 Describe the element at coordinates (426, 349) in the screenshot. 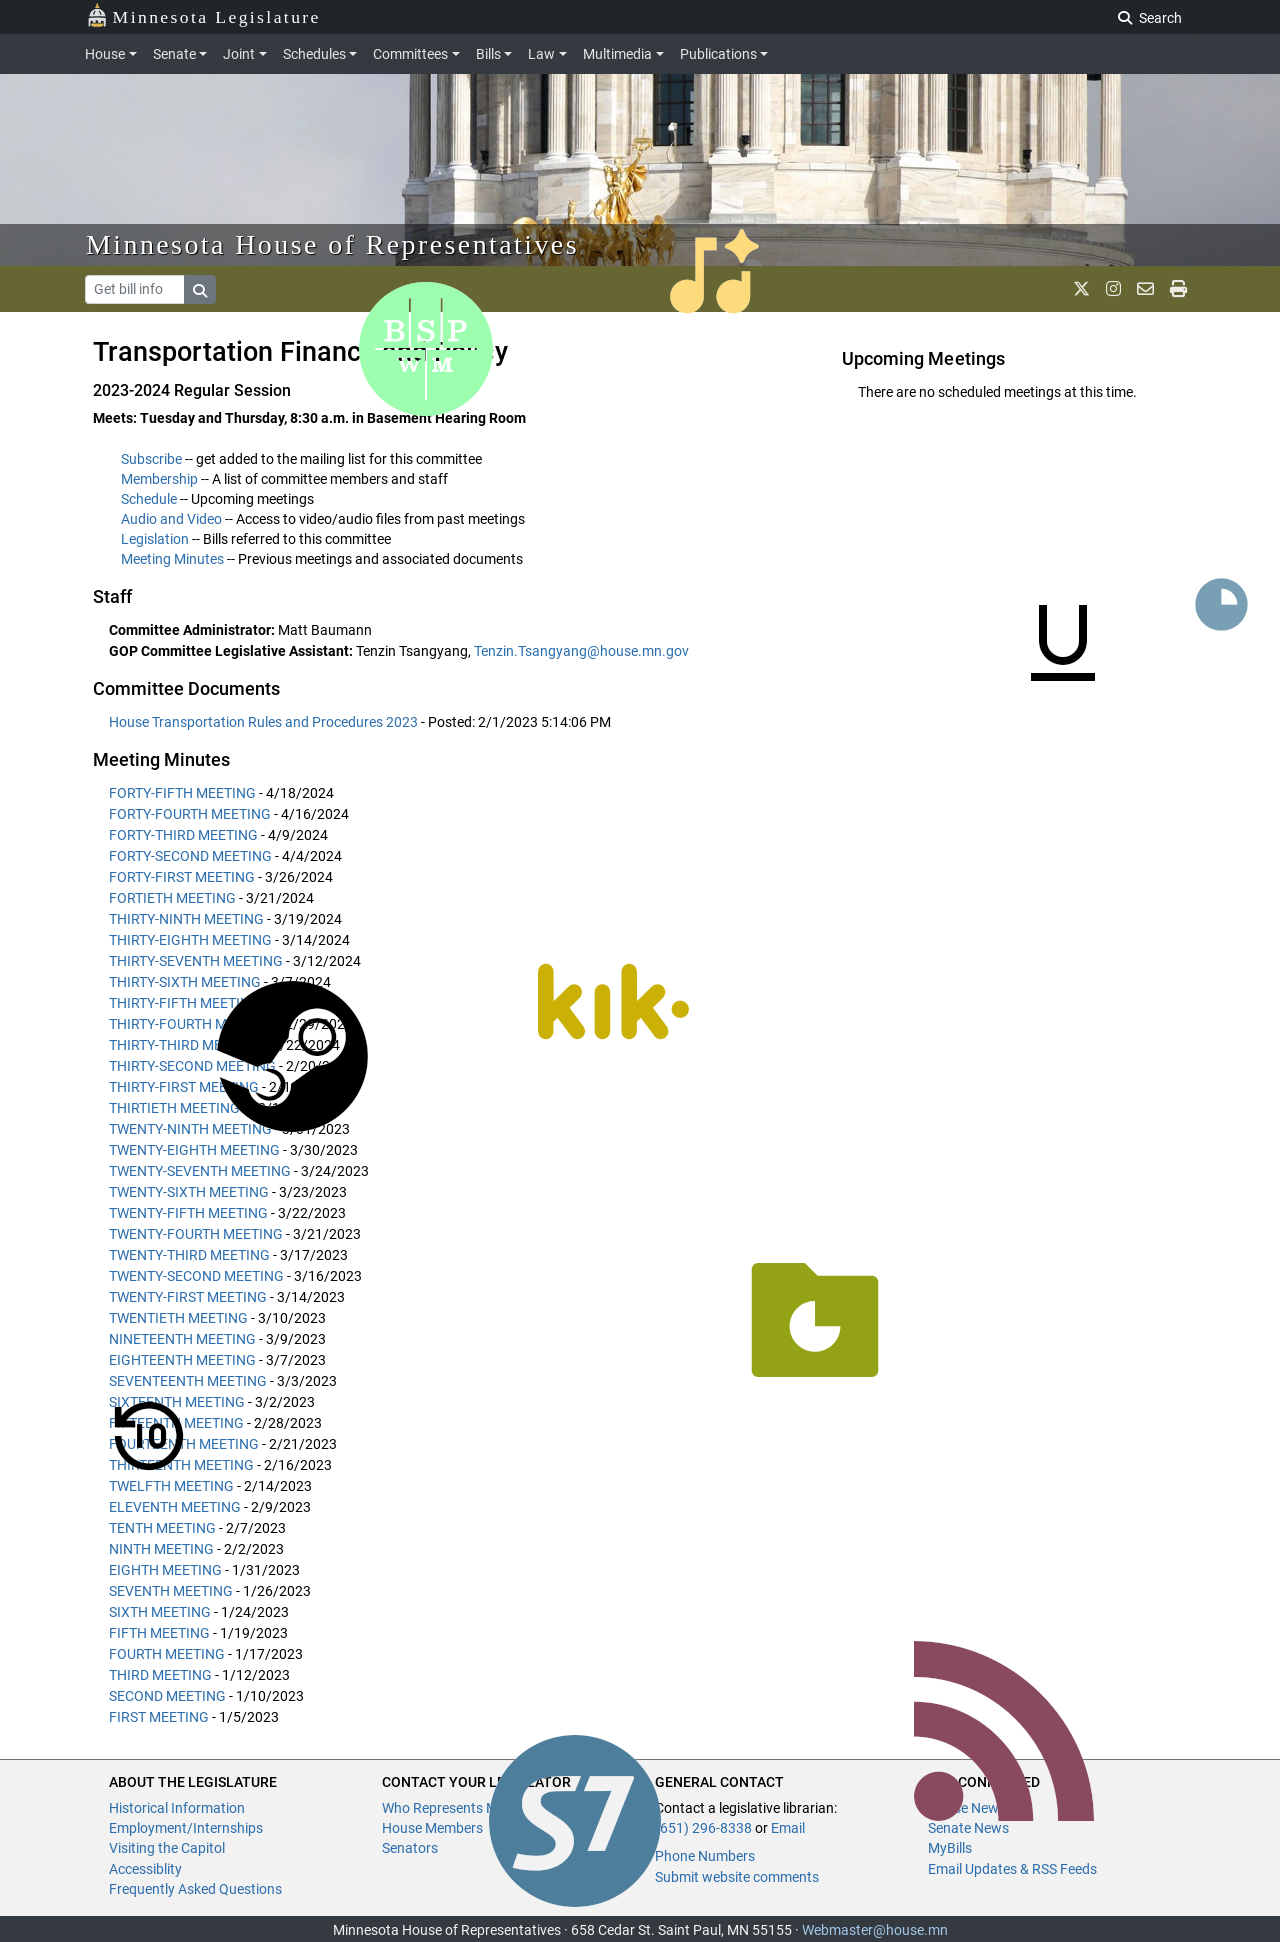

I see `bspwm tiling window manager logo` at that location.